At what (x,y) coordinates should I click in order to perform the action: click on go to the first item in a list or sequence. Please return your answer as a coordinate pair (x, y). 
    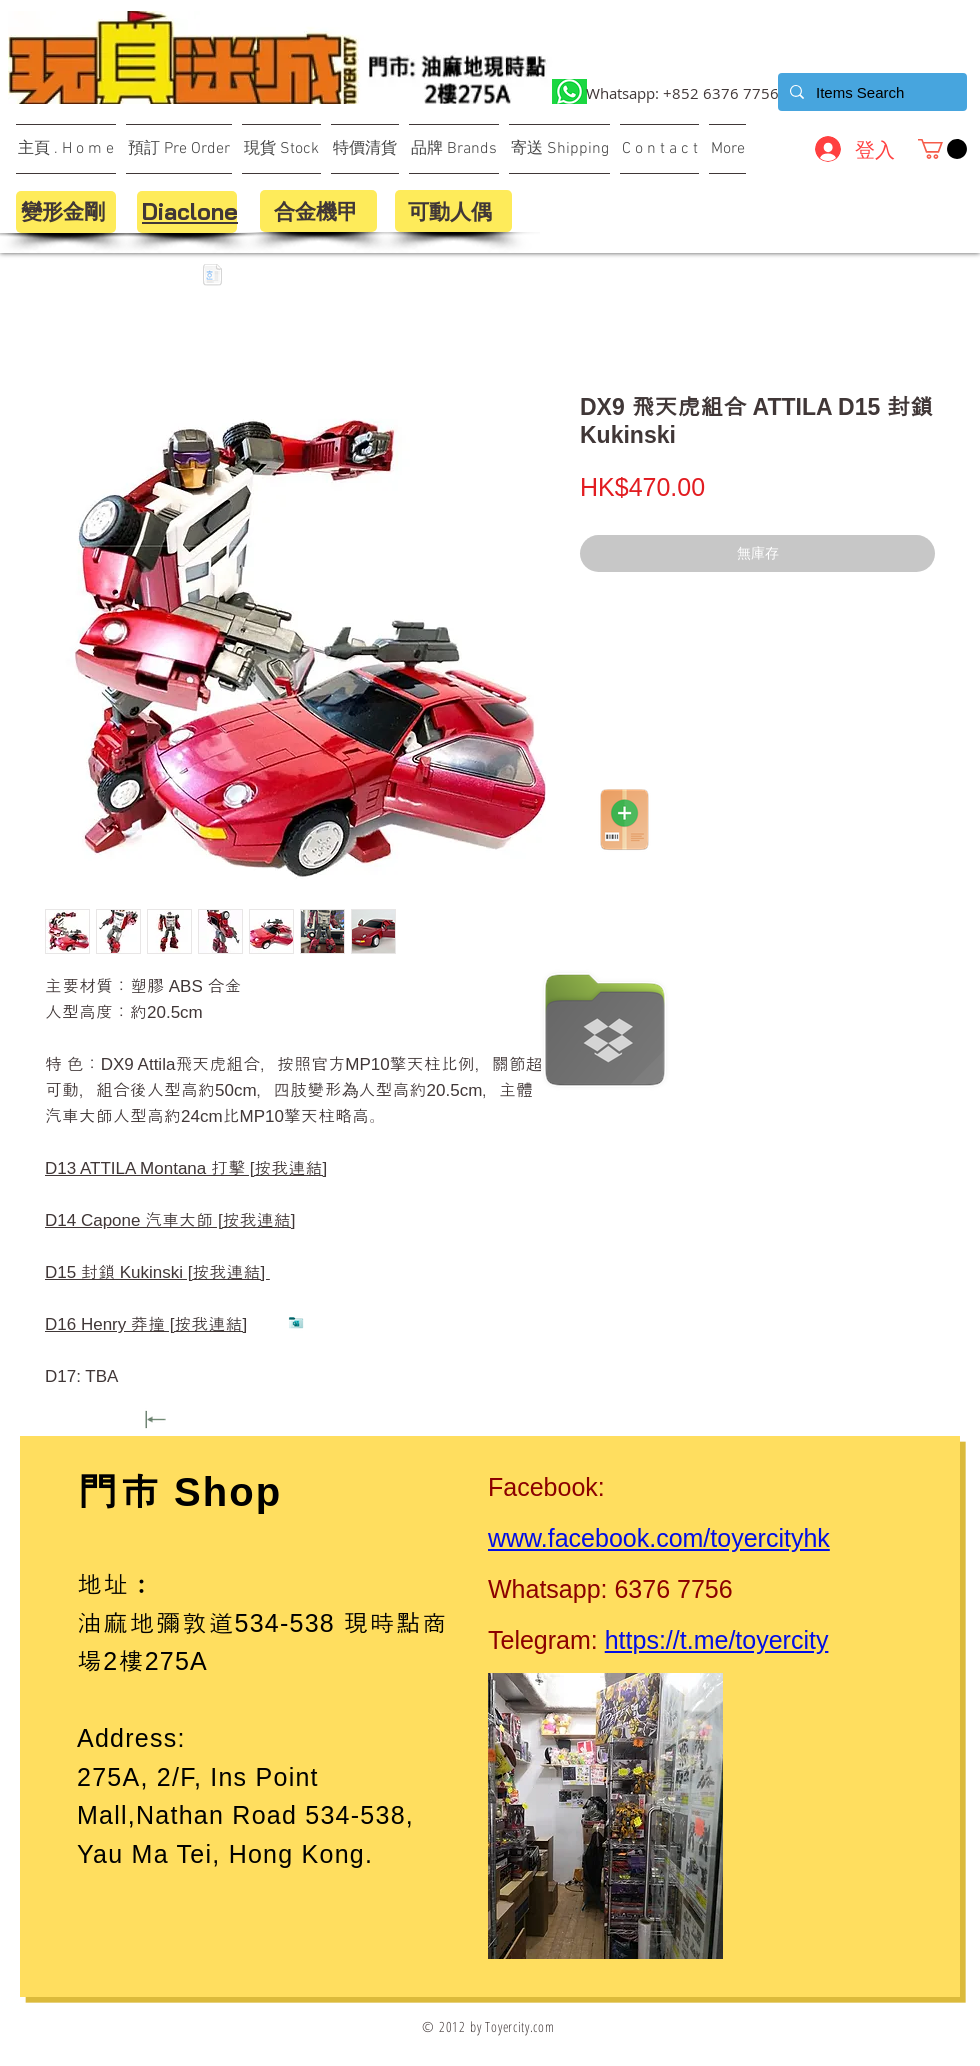
    Looking at the image, I should click on (155, 1419).